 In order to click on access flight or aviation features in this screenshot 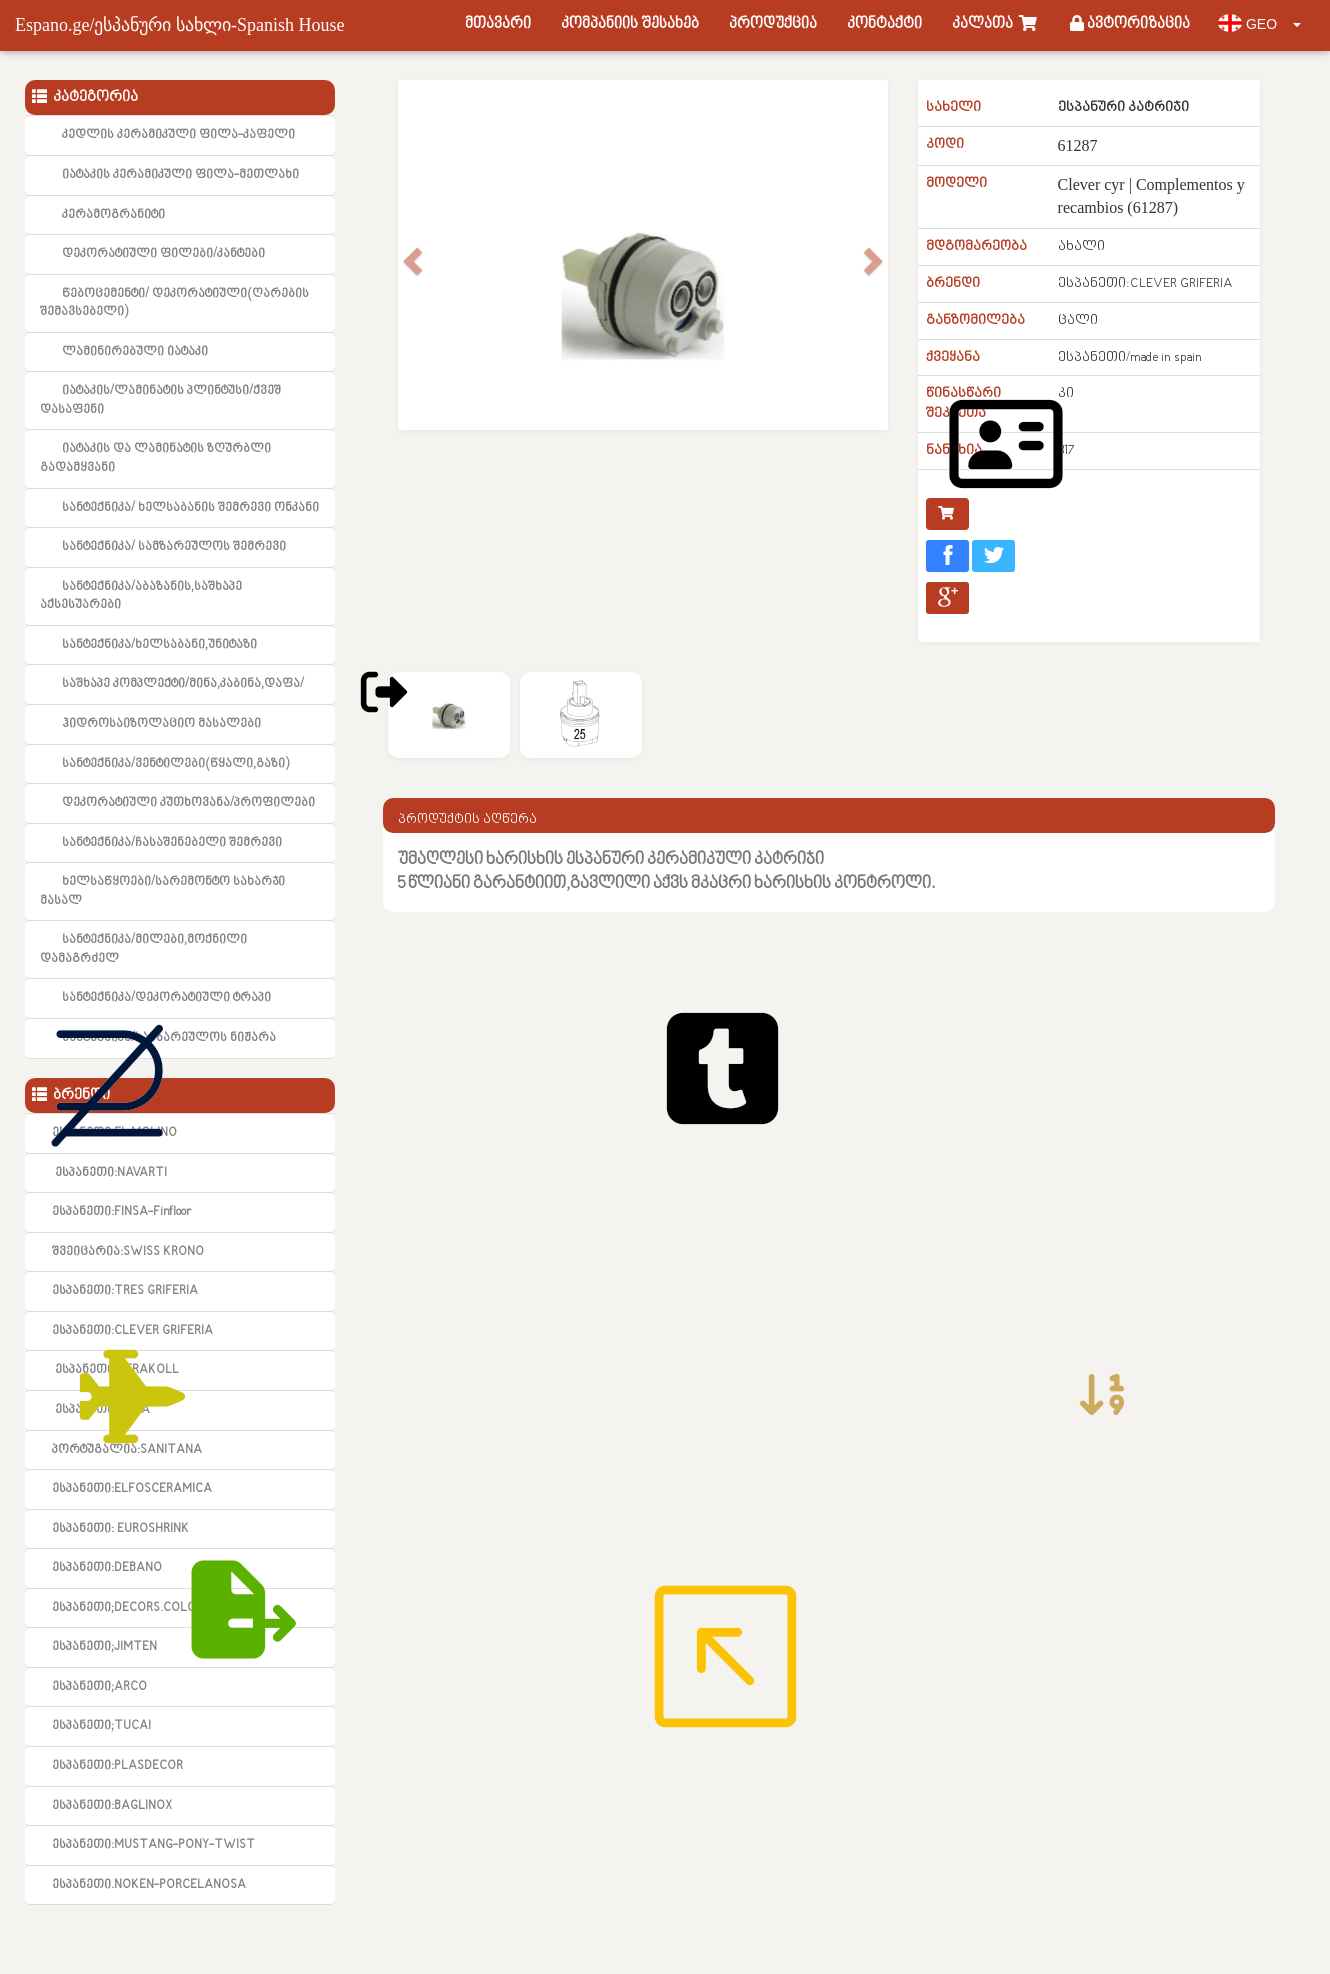, I will do `click(132, 1396)`.